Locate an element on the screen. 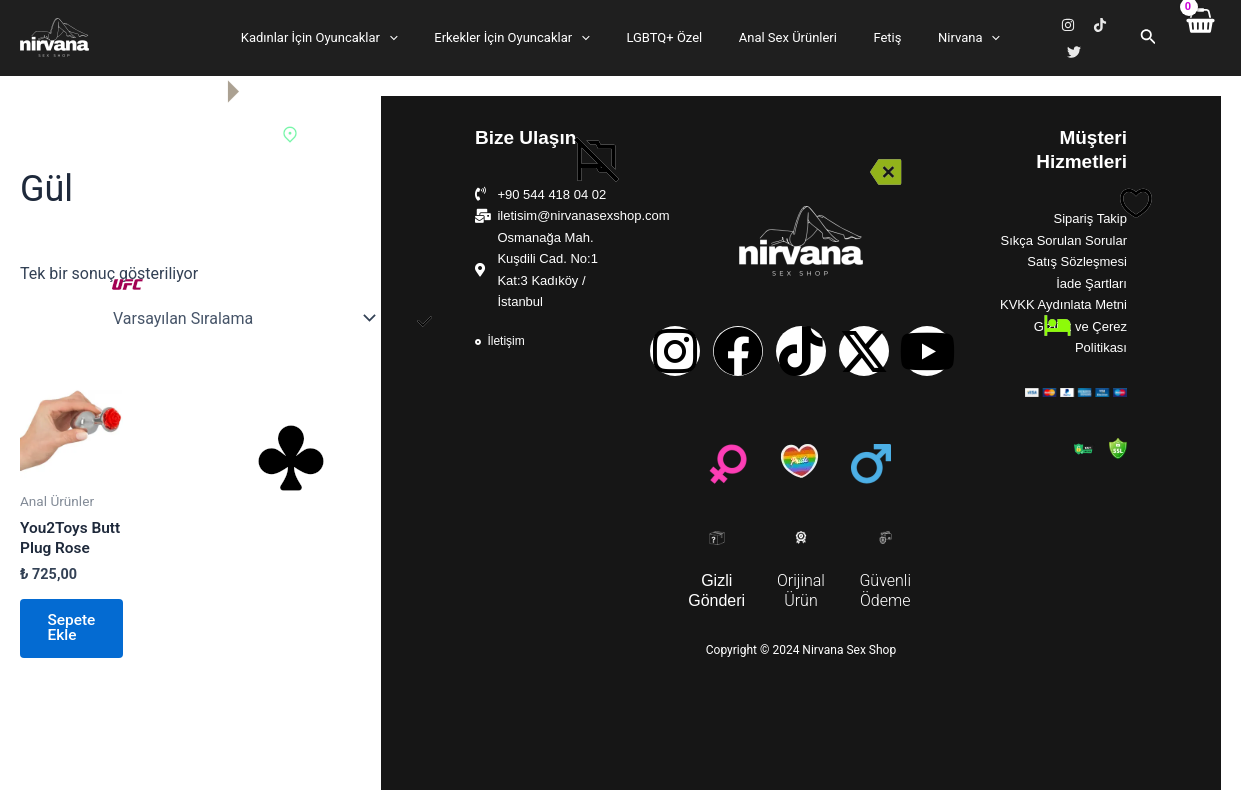  find nearby hotels or accommodations is located at coordinates (1057, 325).